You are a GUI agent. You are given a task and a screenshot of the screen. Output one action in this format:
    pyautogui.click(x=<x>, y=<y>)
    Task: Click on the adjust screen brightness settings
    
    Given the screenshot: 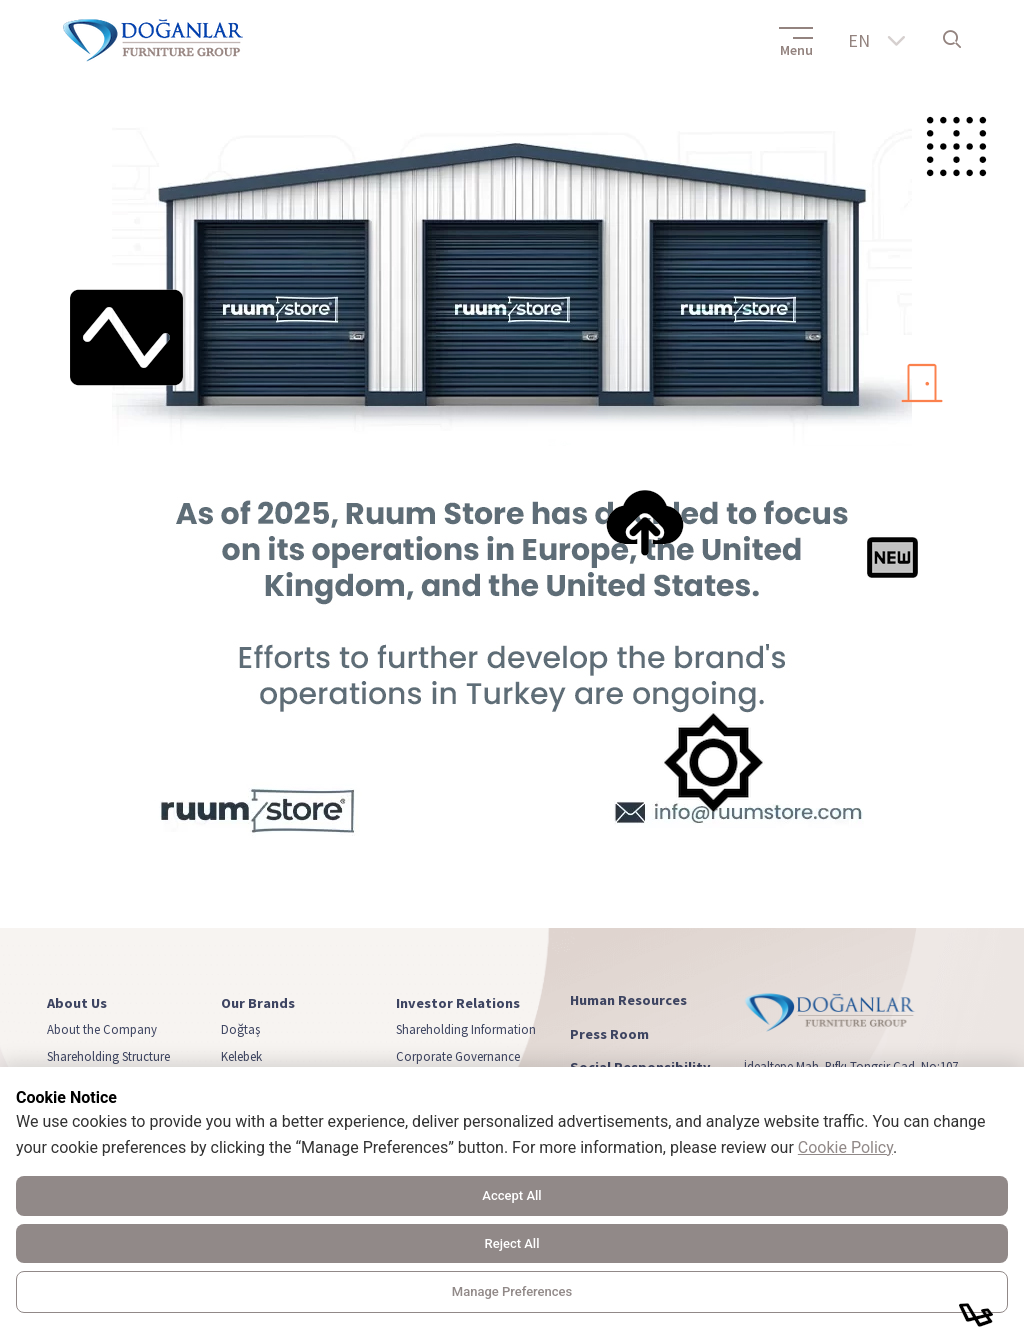 What is the action you would take?
    pyautogui.click(x=713, y=762)
    